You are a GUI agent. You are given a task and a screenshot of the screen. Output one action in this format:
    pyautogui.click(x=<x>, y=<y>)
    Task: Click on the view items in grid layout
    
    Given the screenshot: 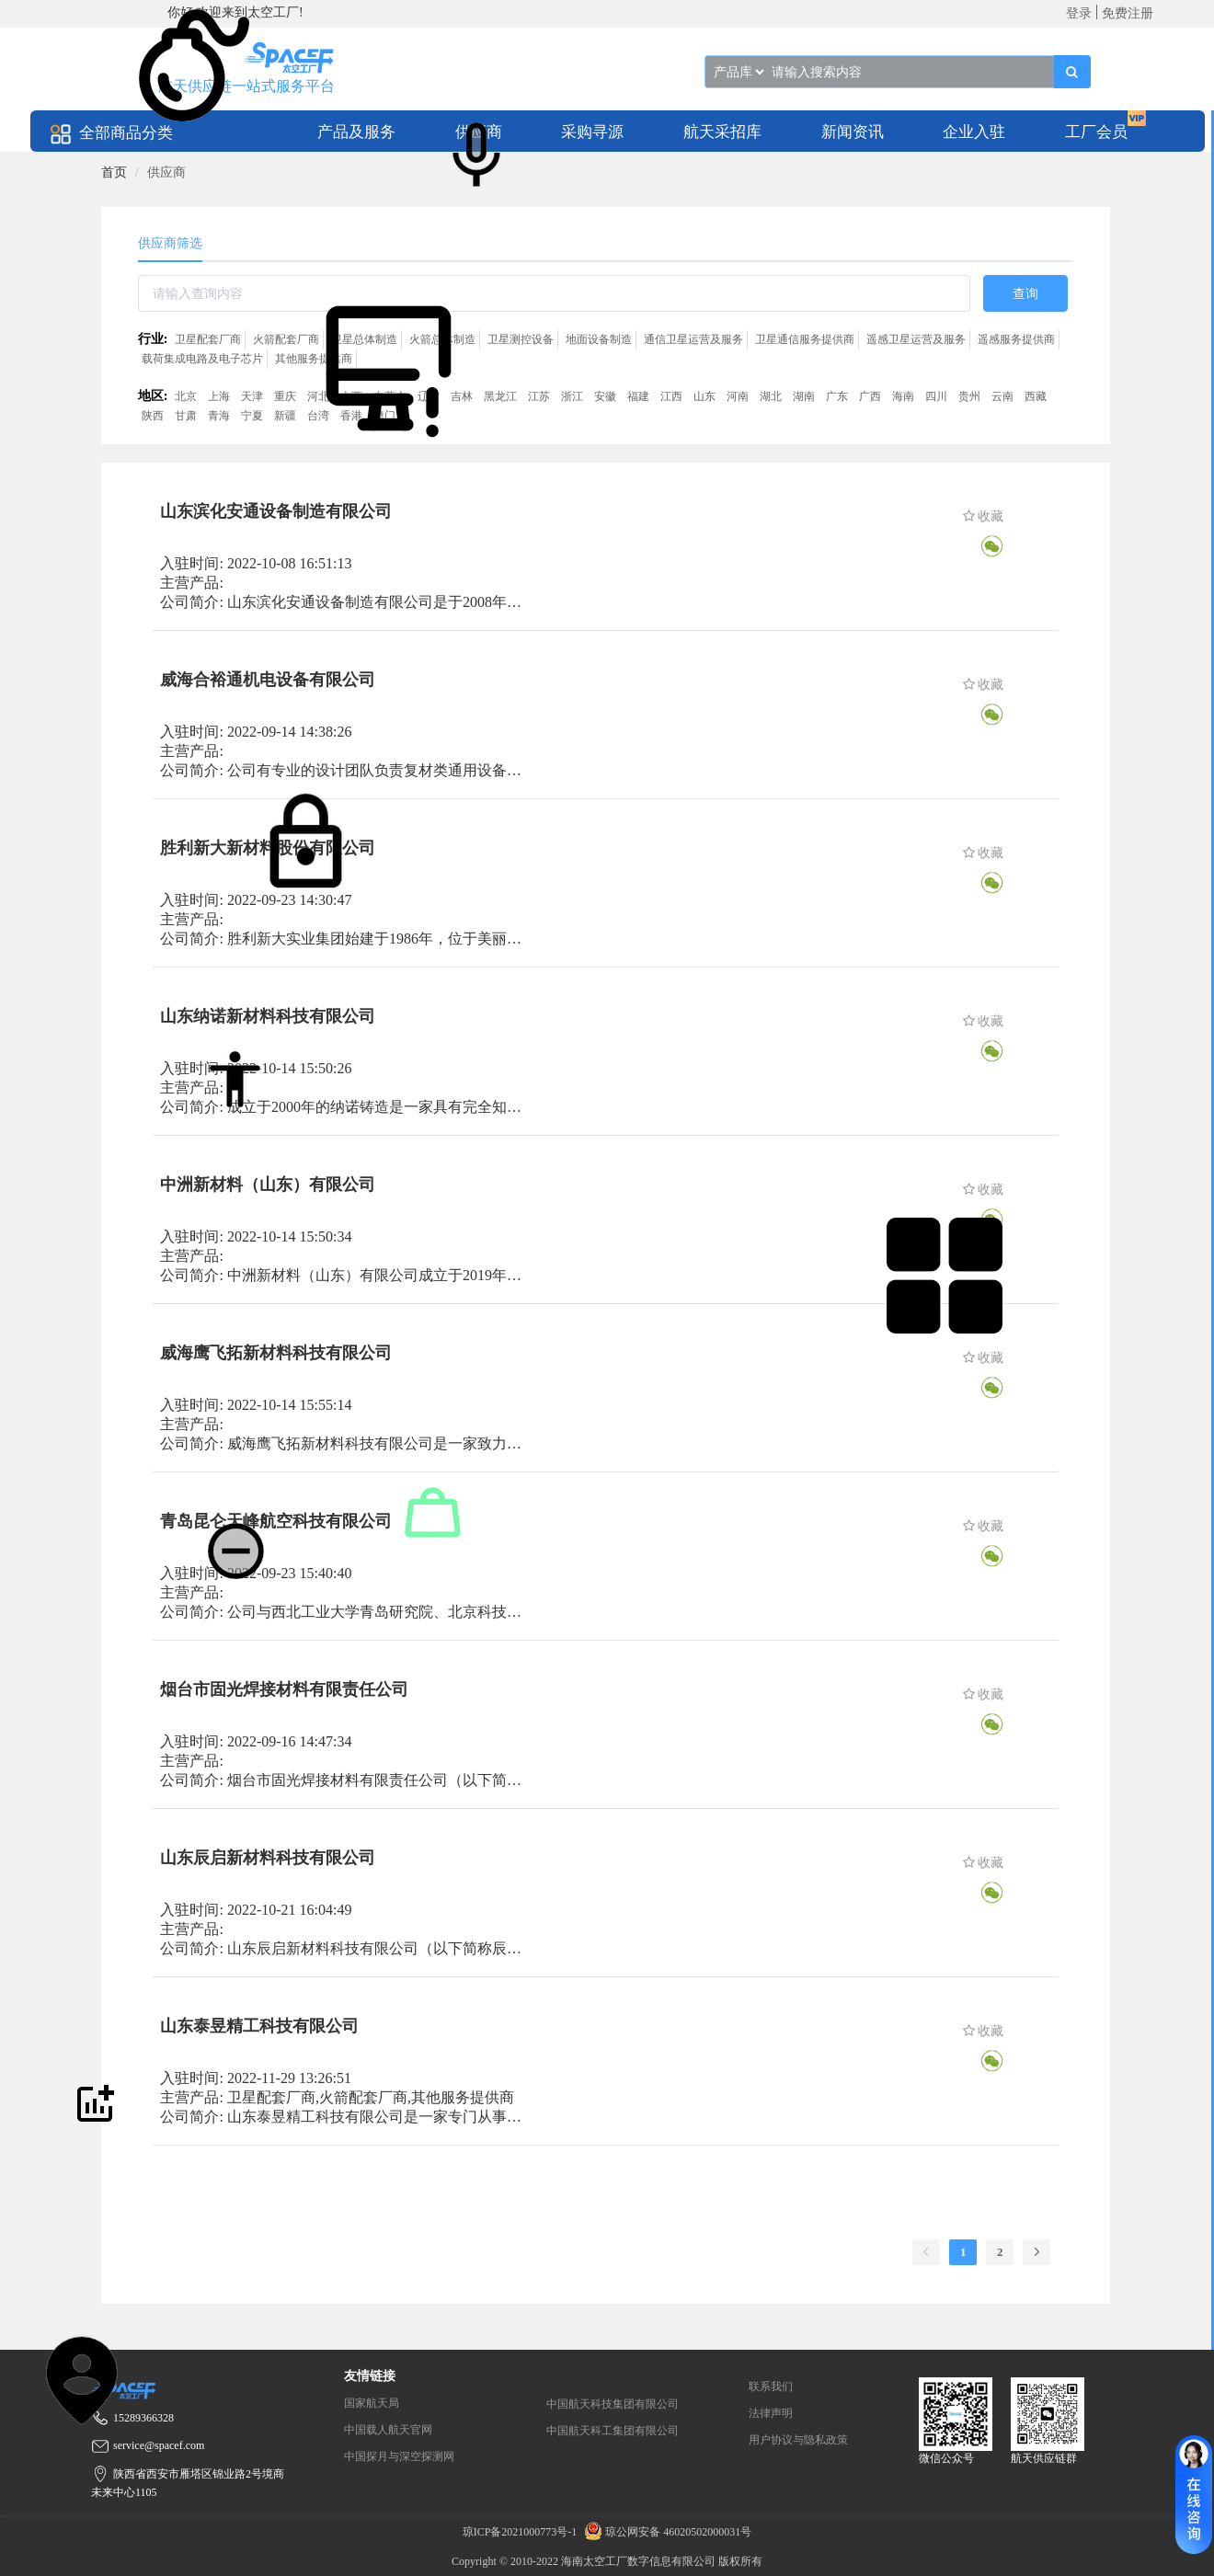 What is the action you would take?
    pyautogui.click(x=945, y=1276)
    